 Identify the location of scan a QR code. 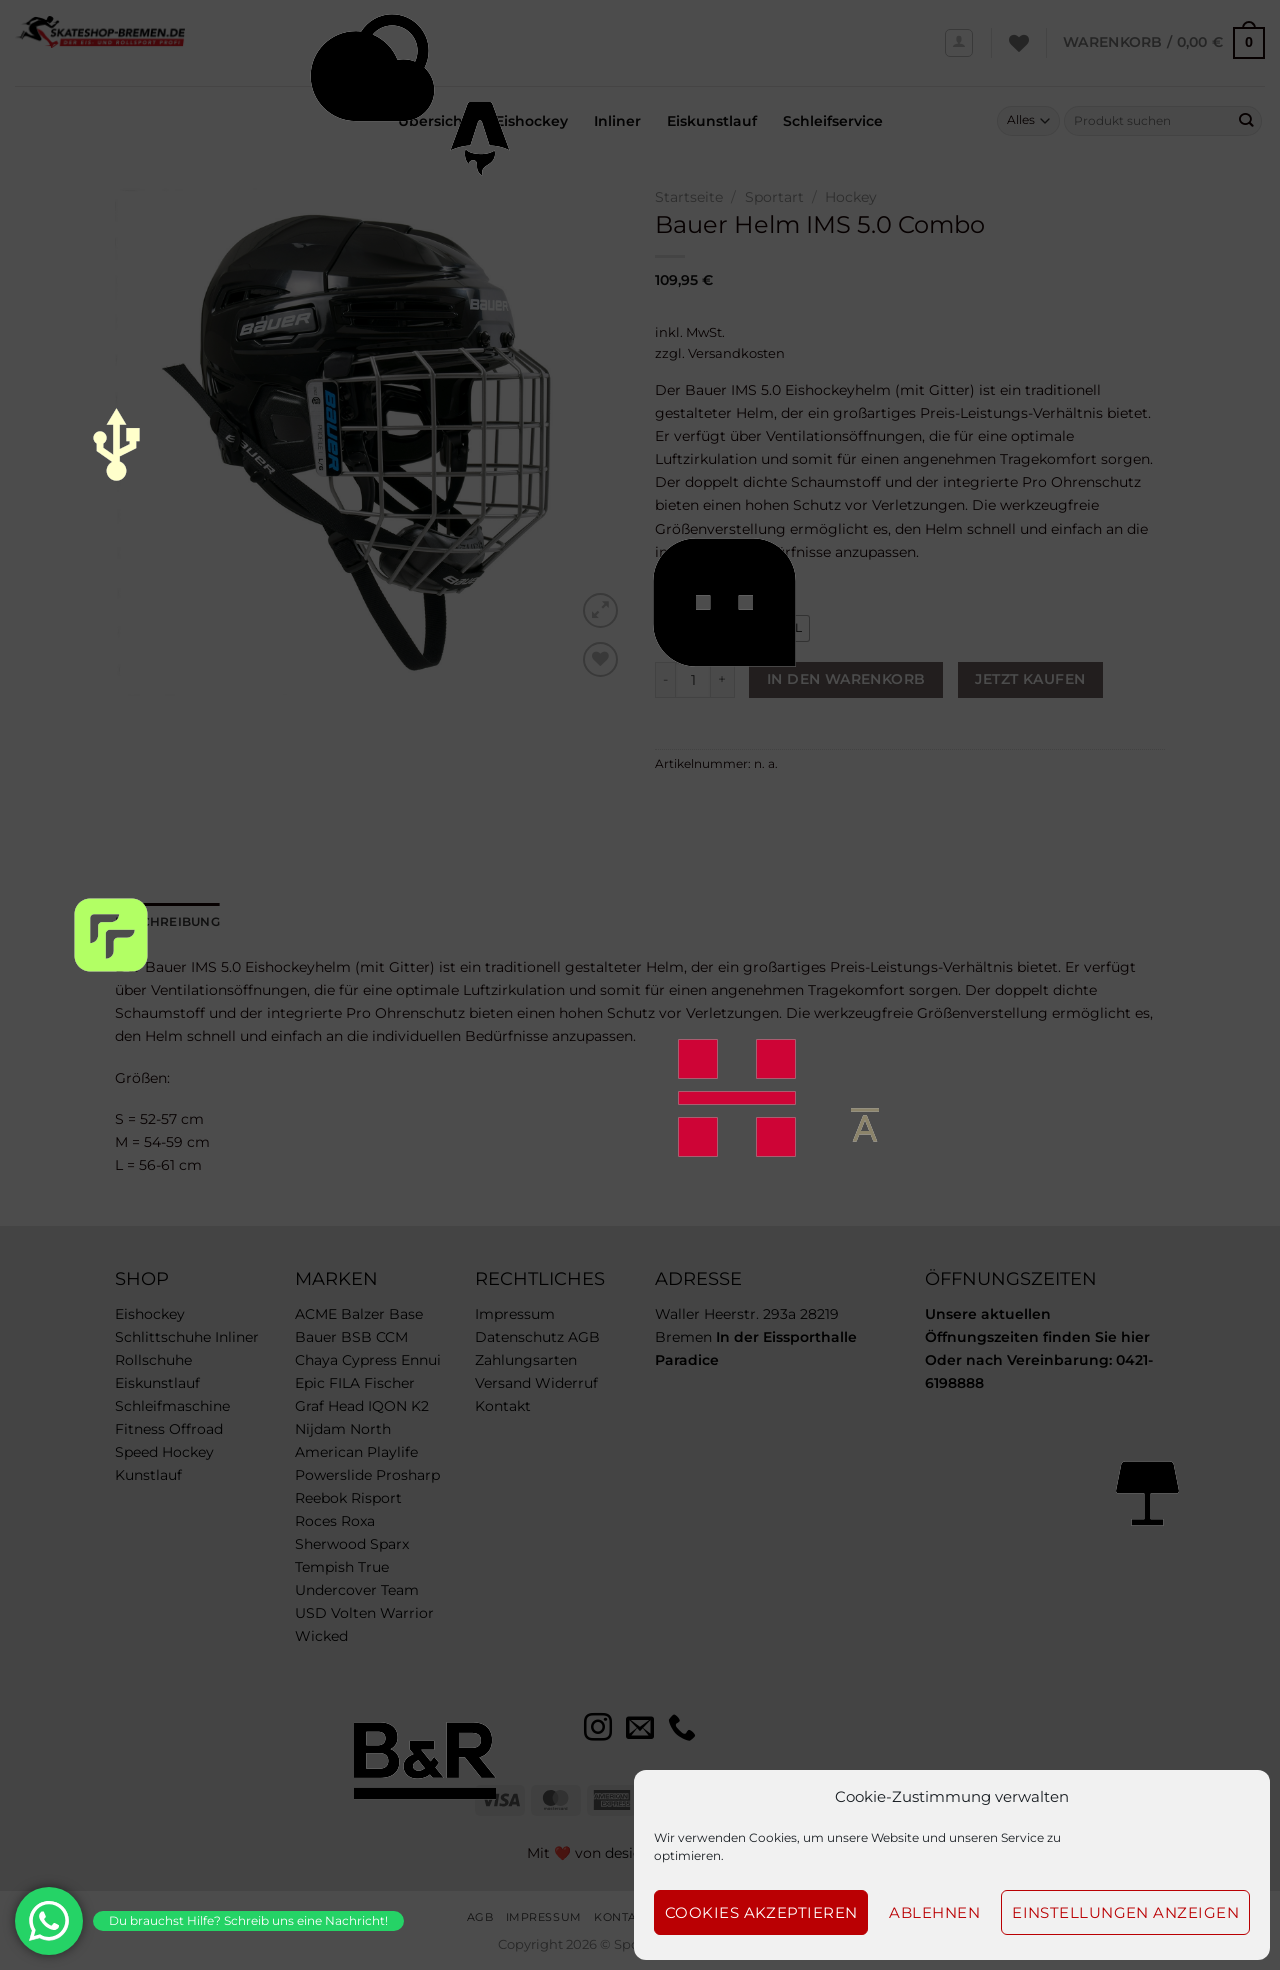
(737, 1098).